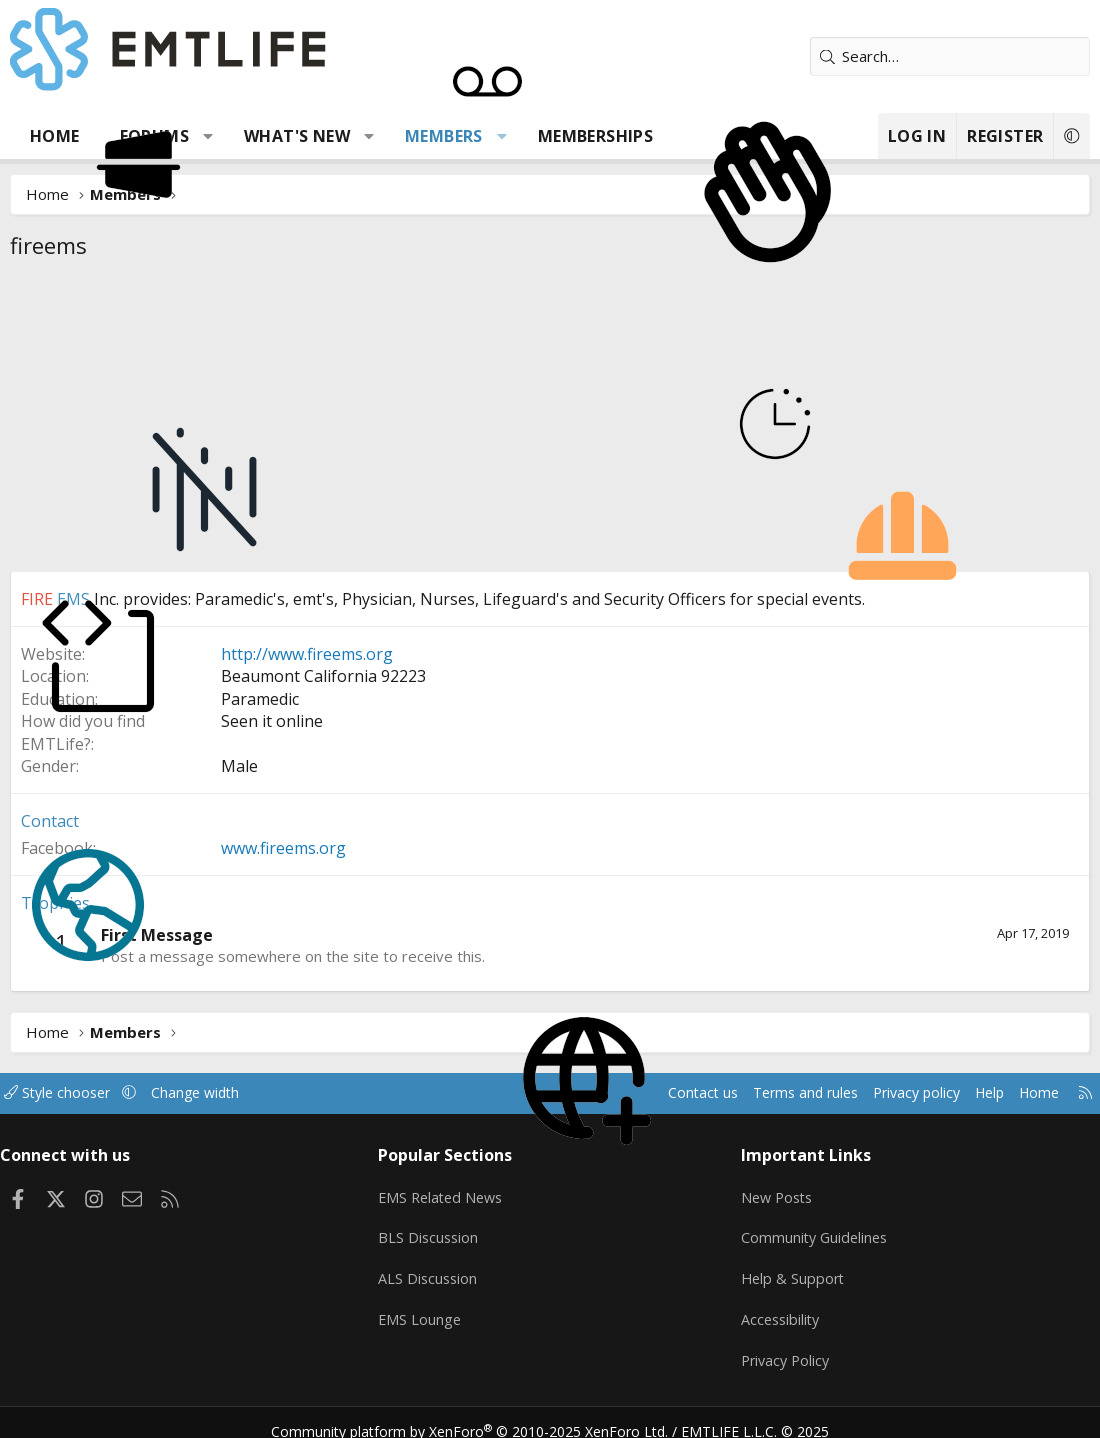 This screenshot has height=1438, width=1100. I want to click on audio waveform muted or disabled, so click(204, 489).